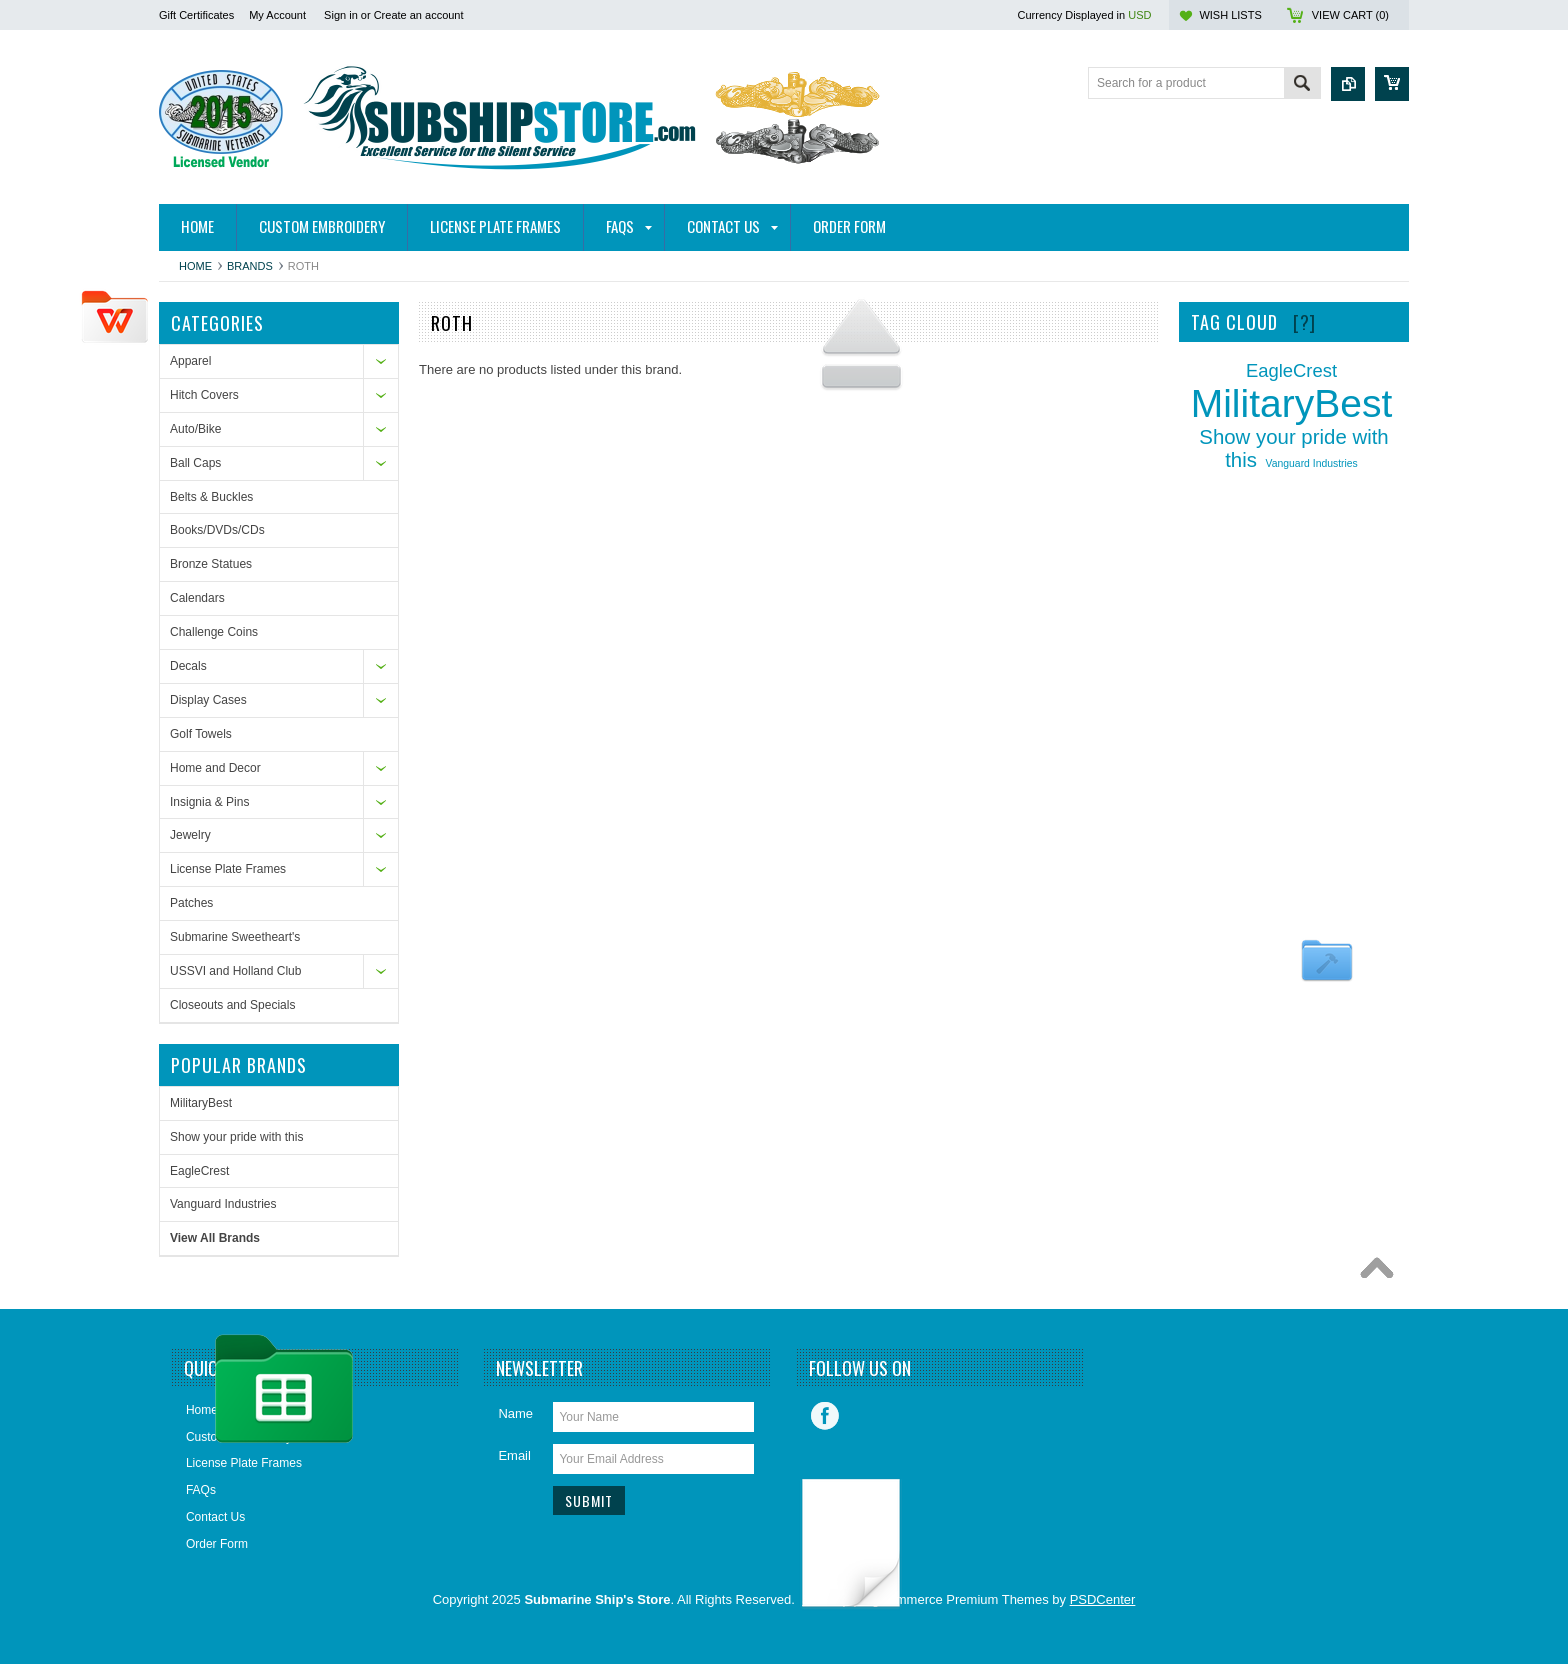 The image size is (1568, 1664). What do you see at coordinates (861, 343) in the screenshot?
I see `eject a disc or removable media` at bounding box center [861, 343].